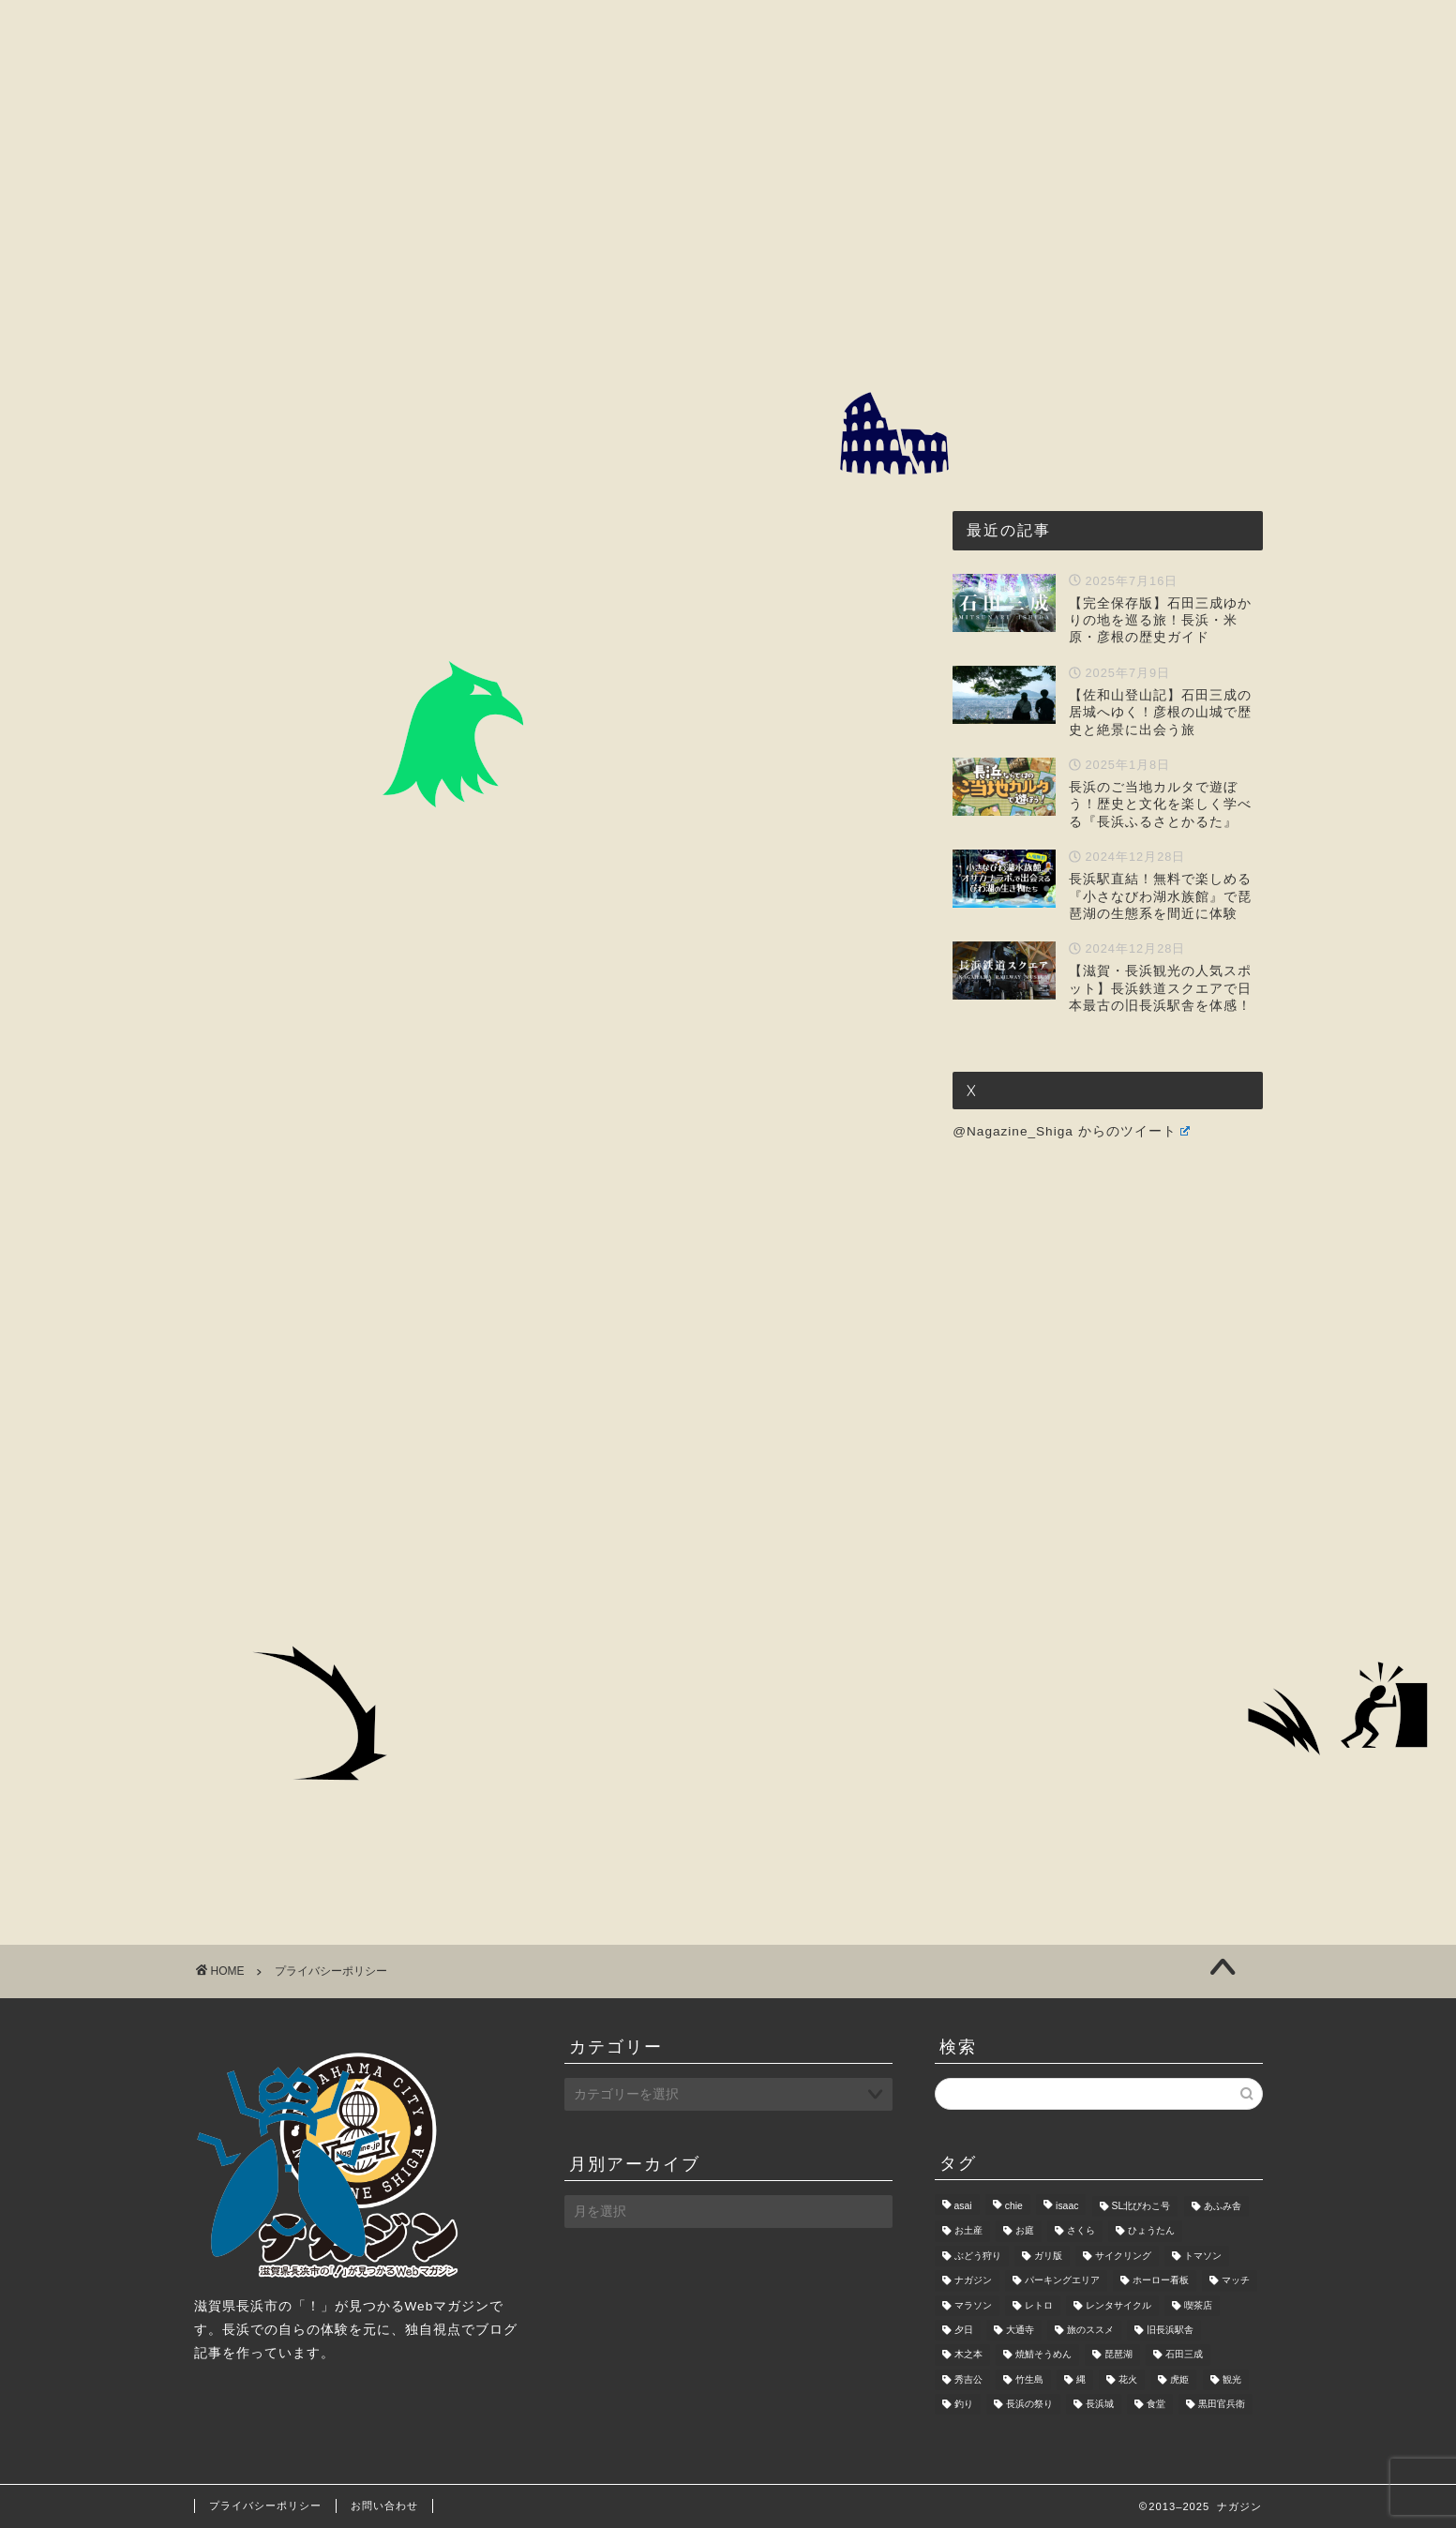 Image resolution: width=1456 pixels, height=2528 pixels. Describe the element at coordinates (288, 2161) in the screenshot. I see `indicates a bug or pest-related feature in a game` at that location.